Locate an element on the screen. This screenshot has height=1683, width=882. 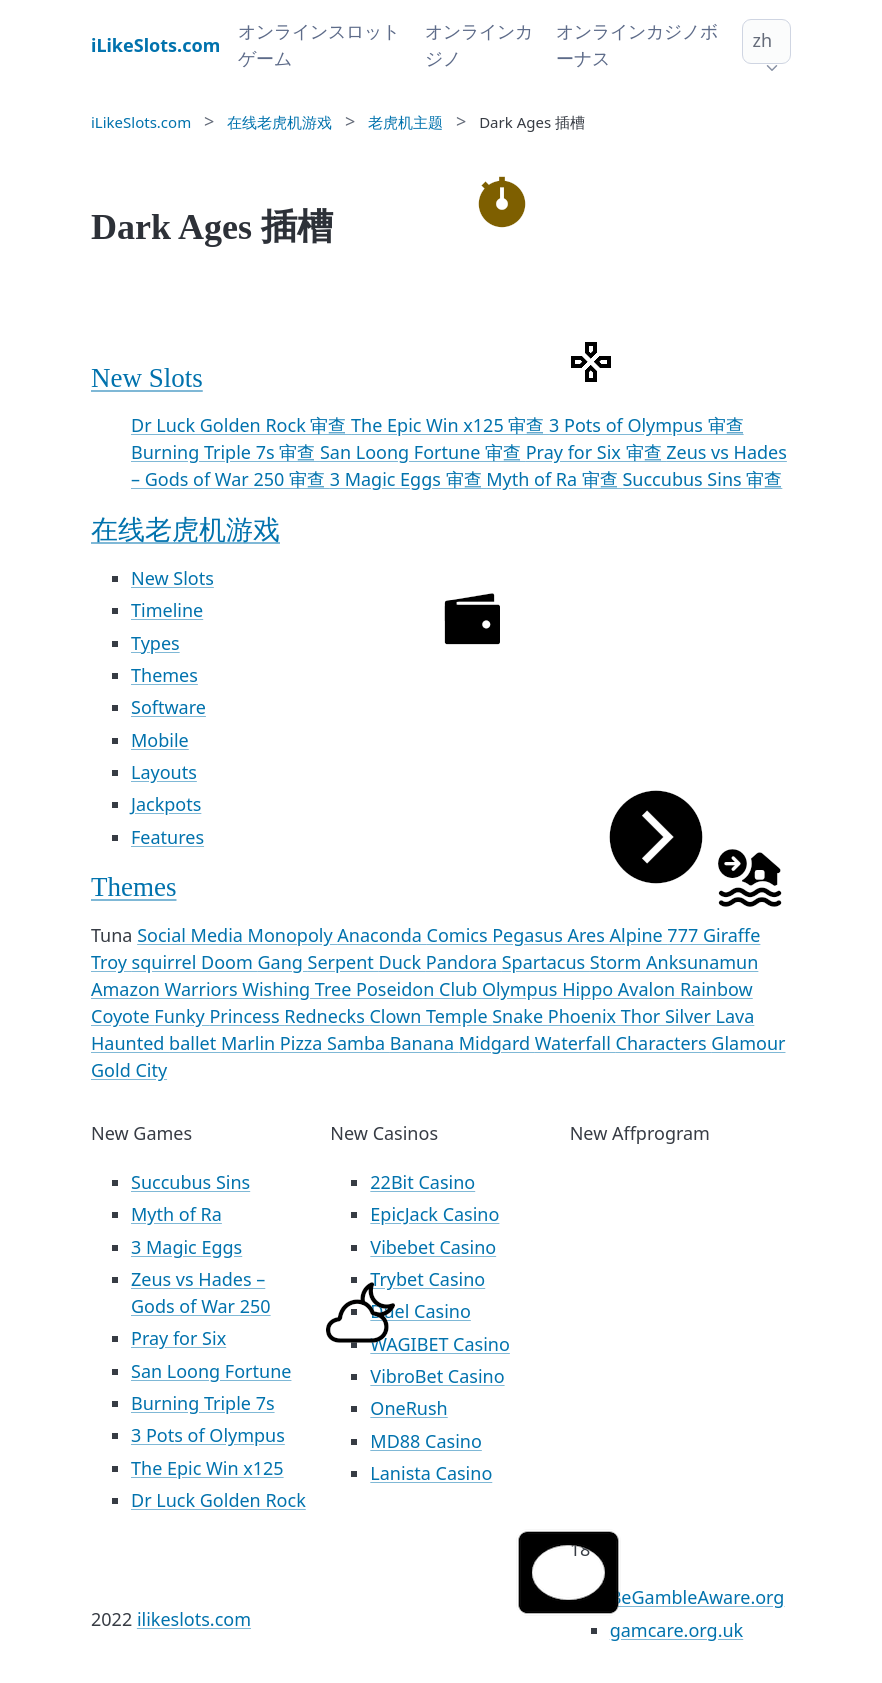
apply vignette effect to photo is located at coordinates (568, 1572).